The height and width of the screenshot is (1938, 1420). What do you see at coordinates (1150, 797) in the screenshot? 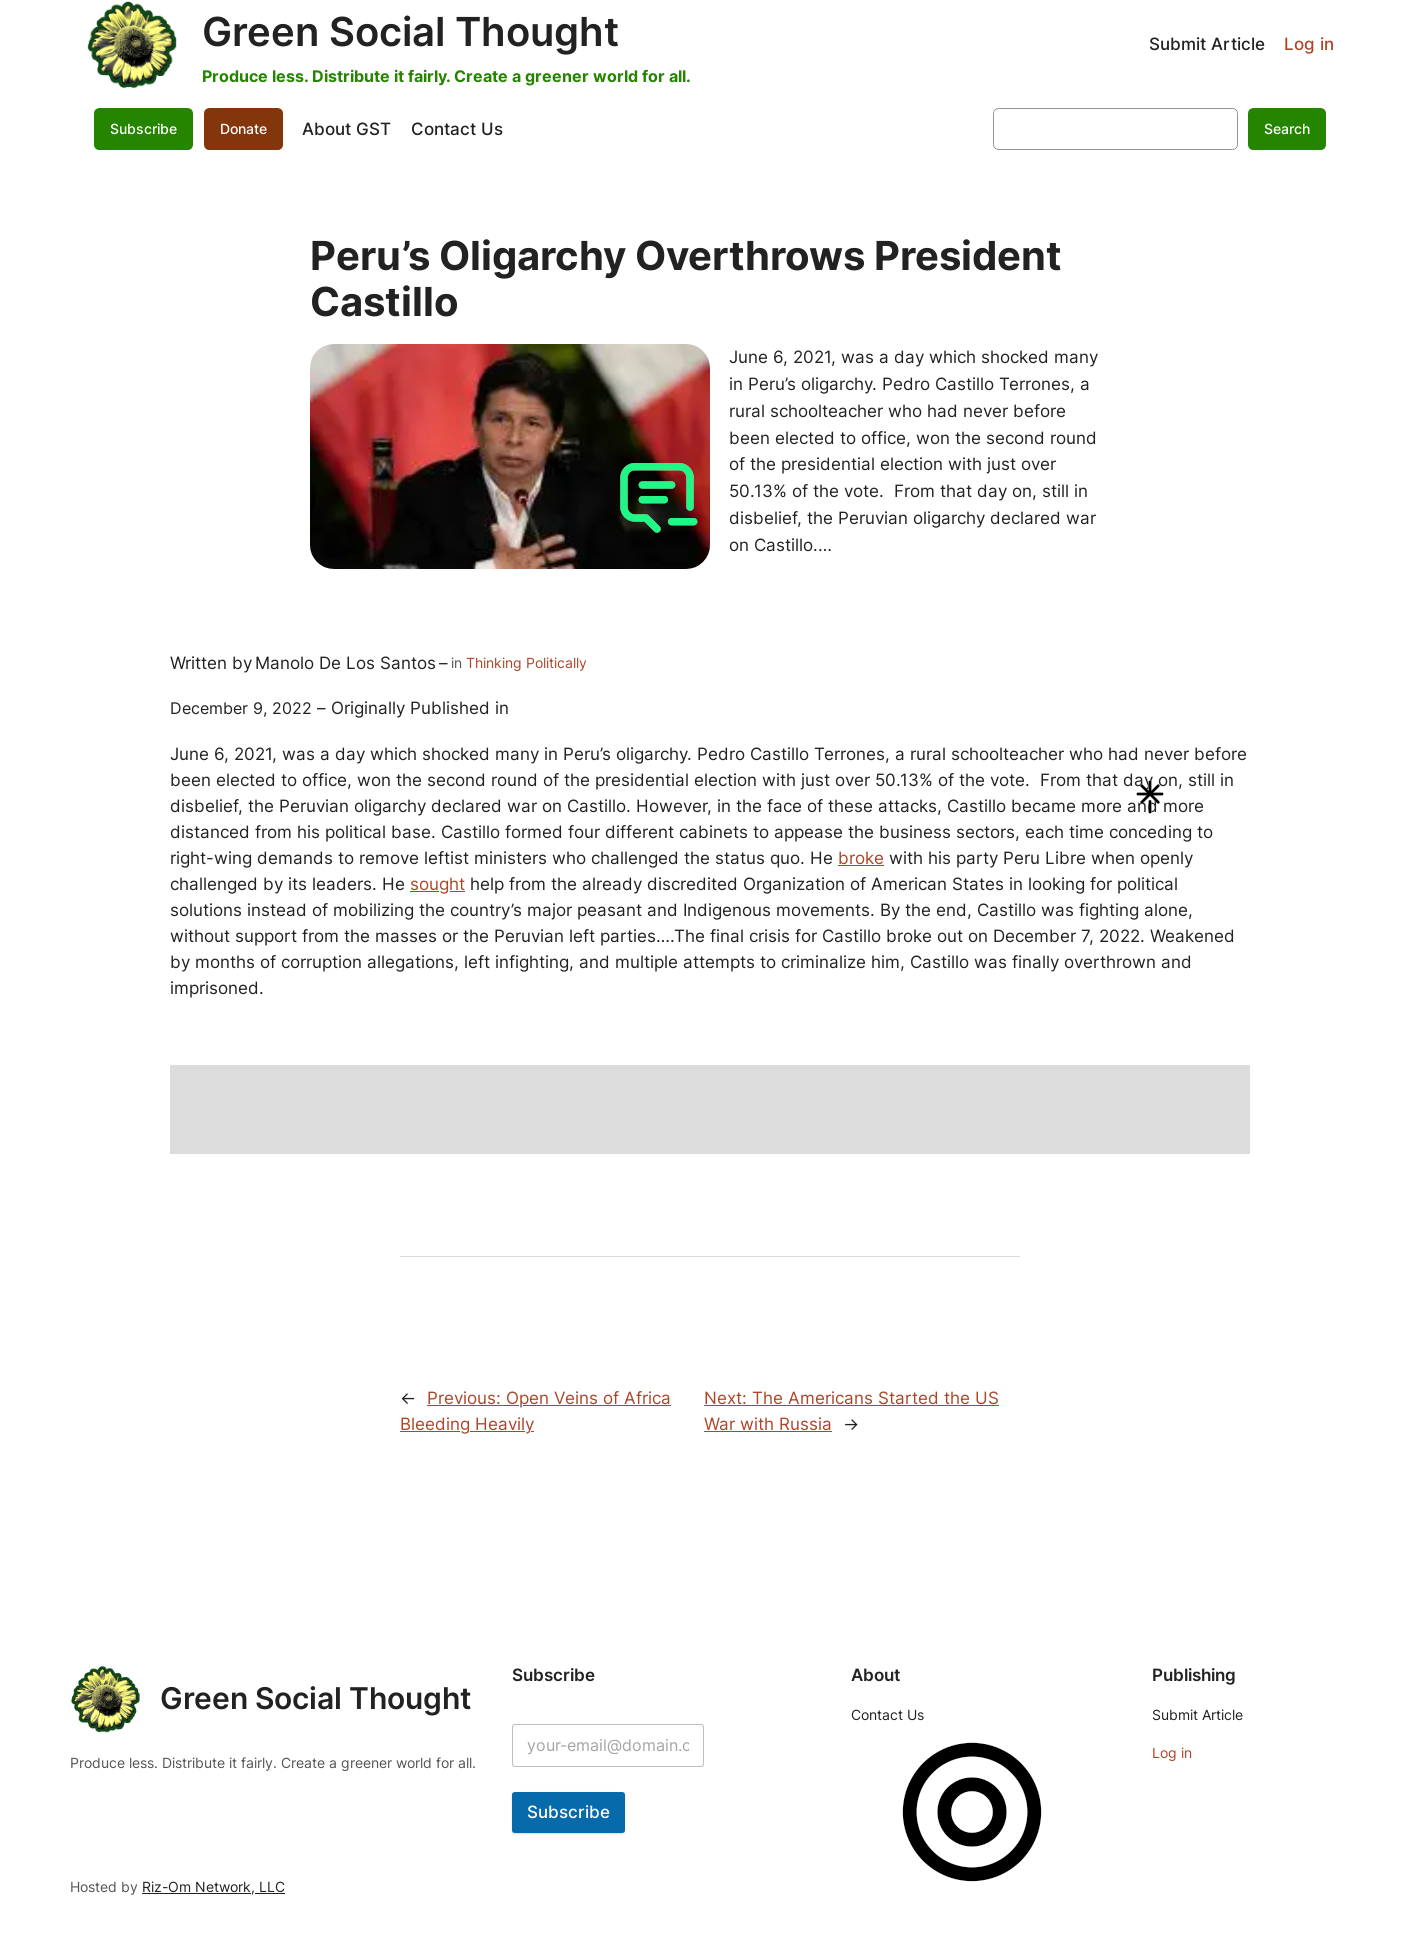
I see `link to linktree profile` at bounding box center [1150, 797].